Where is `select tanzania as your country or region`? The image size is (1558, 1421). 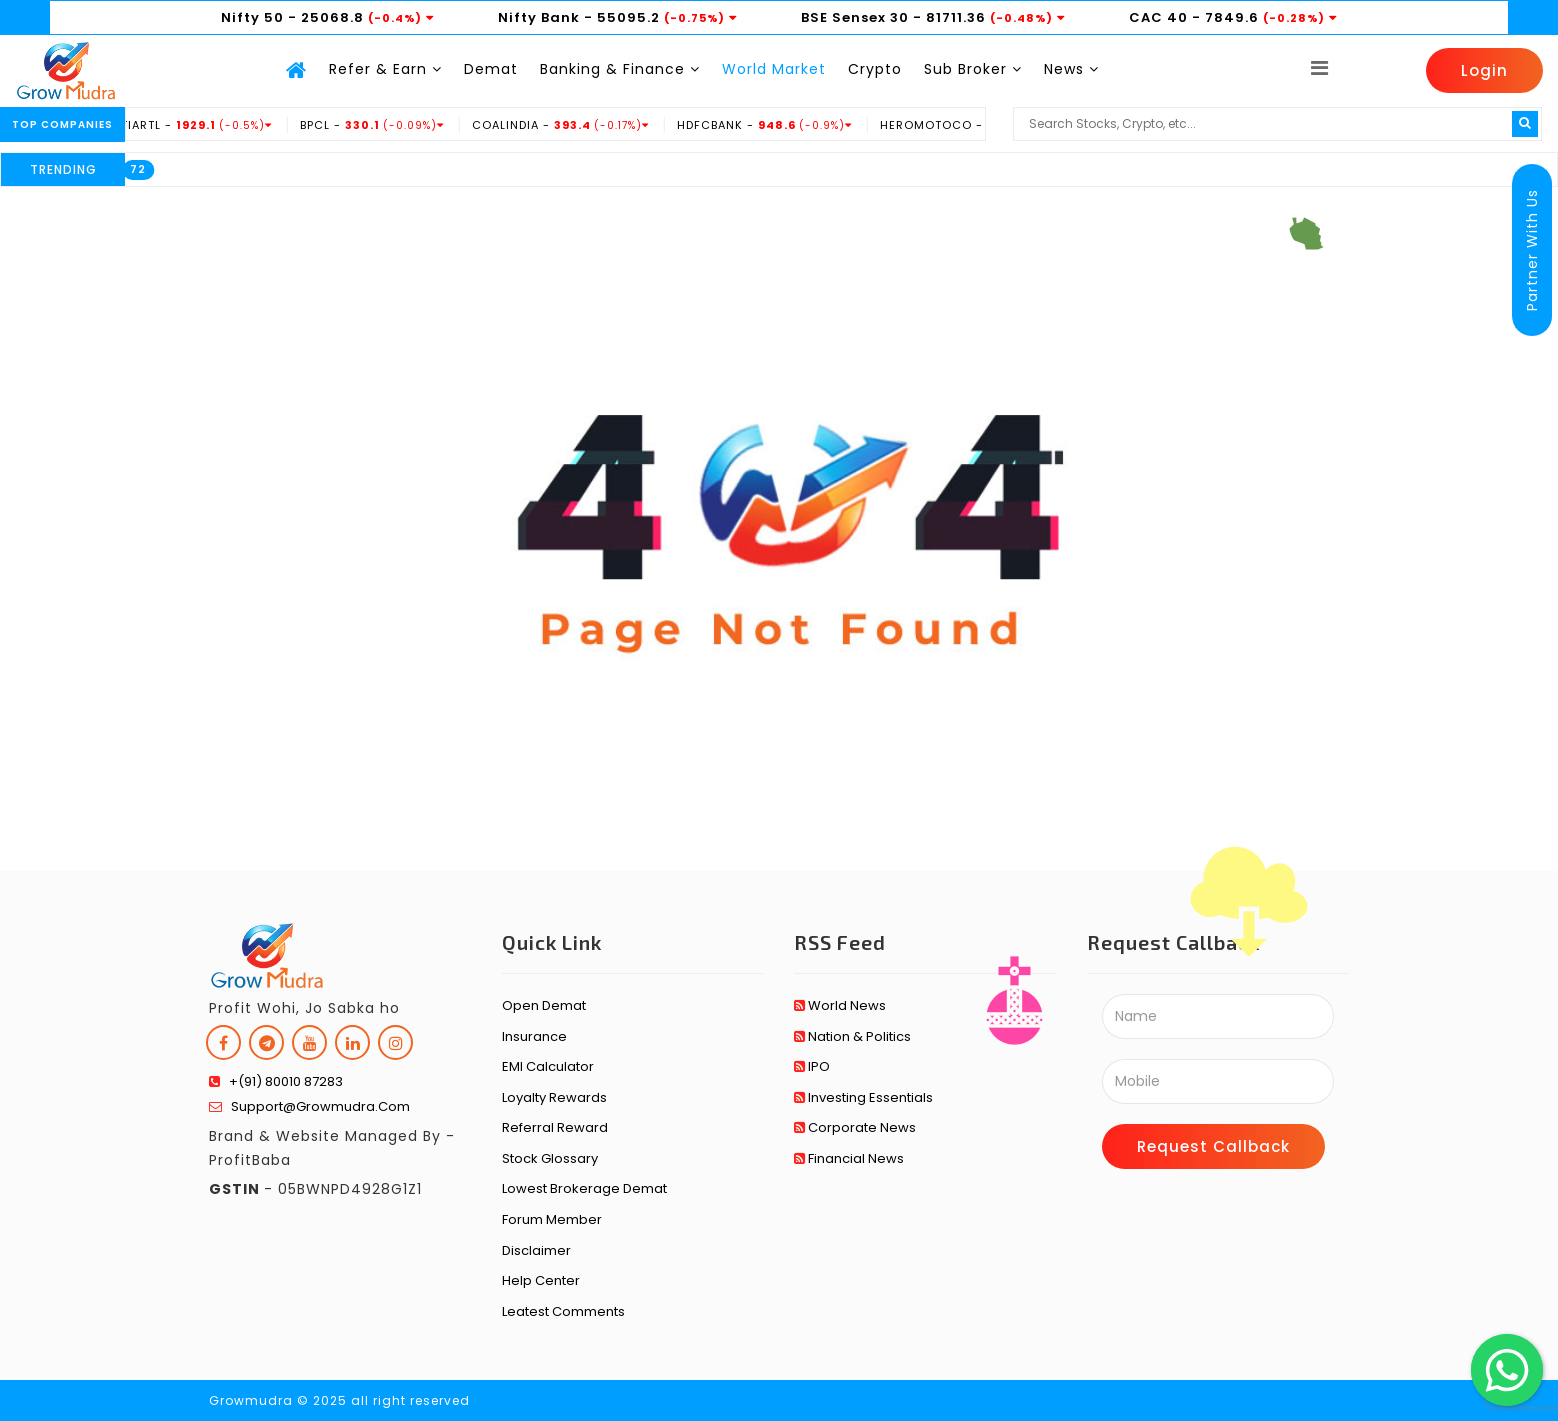
select tanzania as your country or region is located at coordinates (1306, 233).